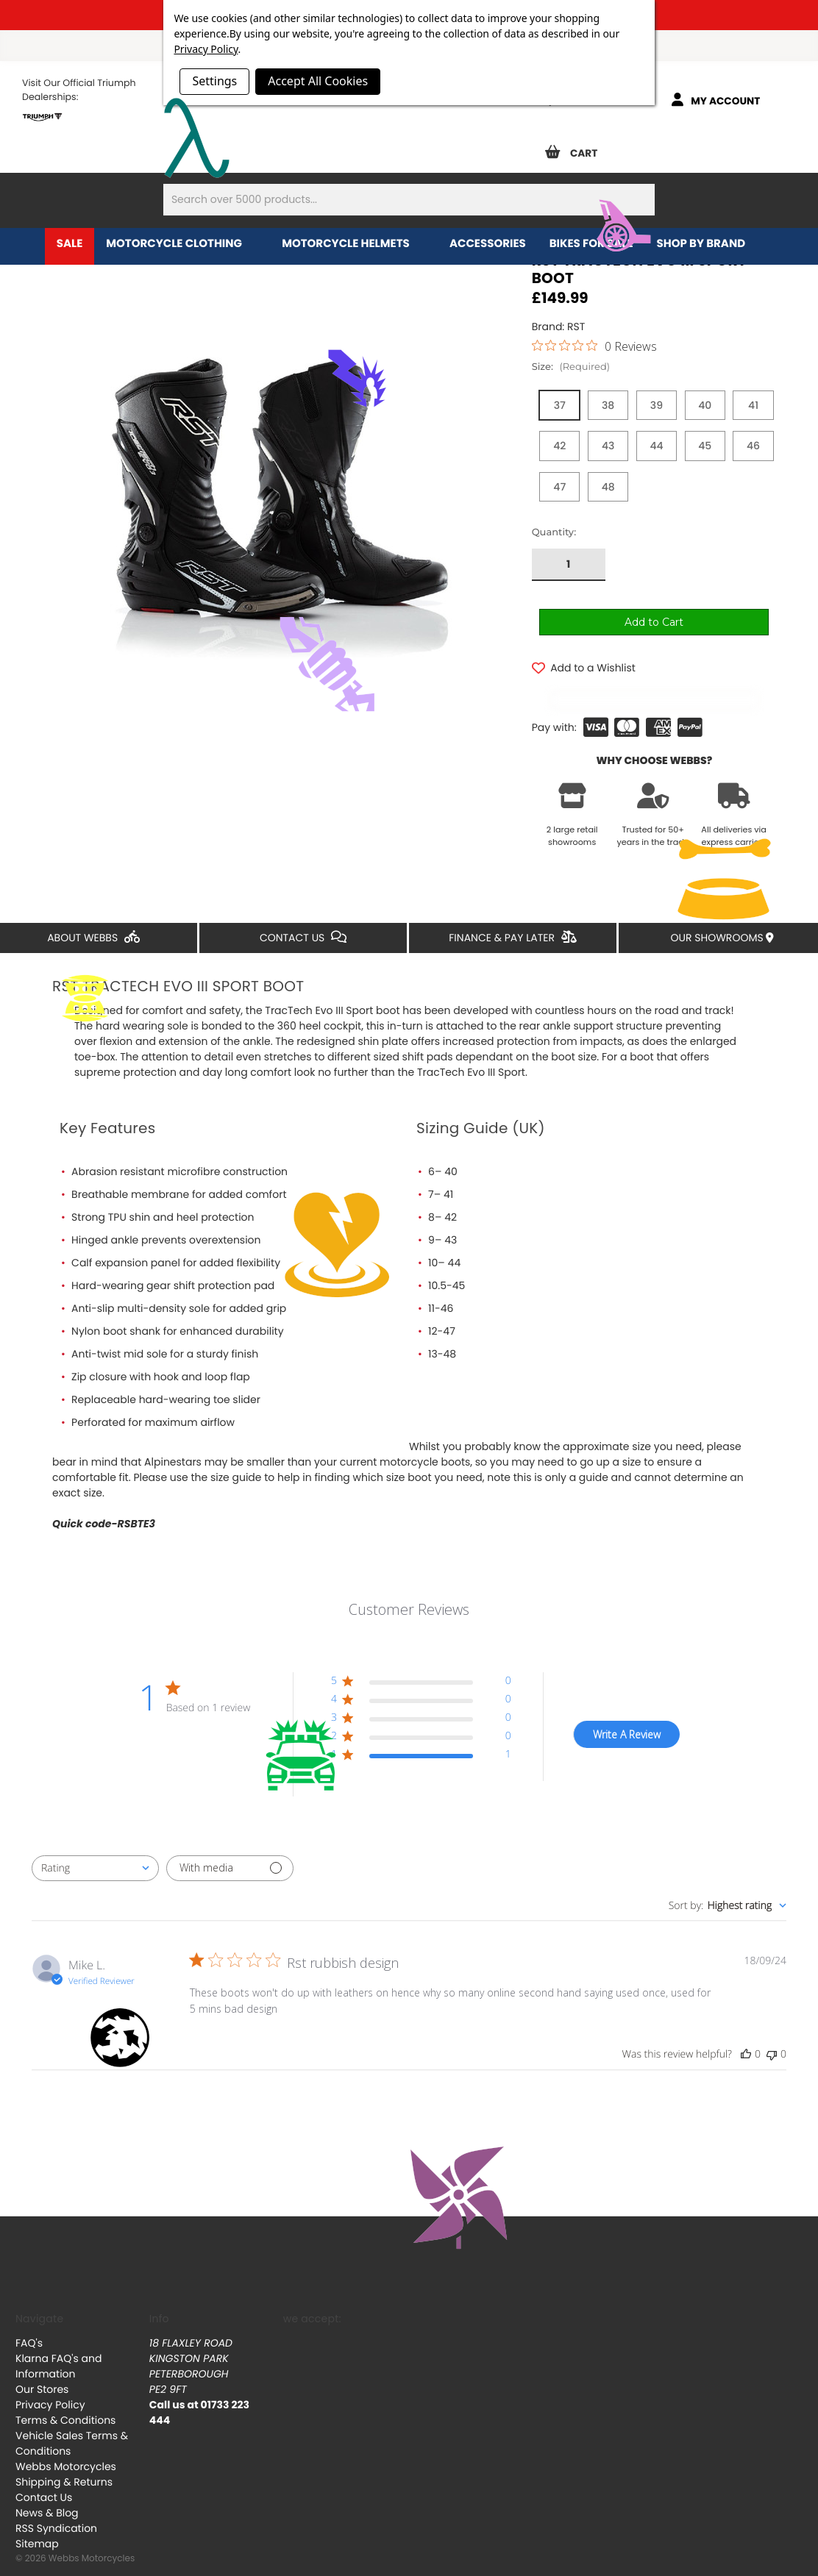  What do you see at coordinates (301, 1755) in the screenshot?
I see `indicates police or emergency services in a game` at bounding box center [301, 1755].